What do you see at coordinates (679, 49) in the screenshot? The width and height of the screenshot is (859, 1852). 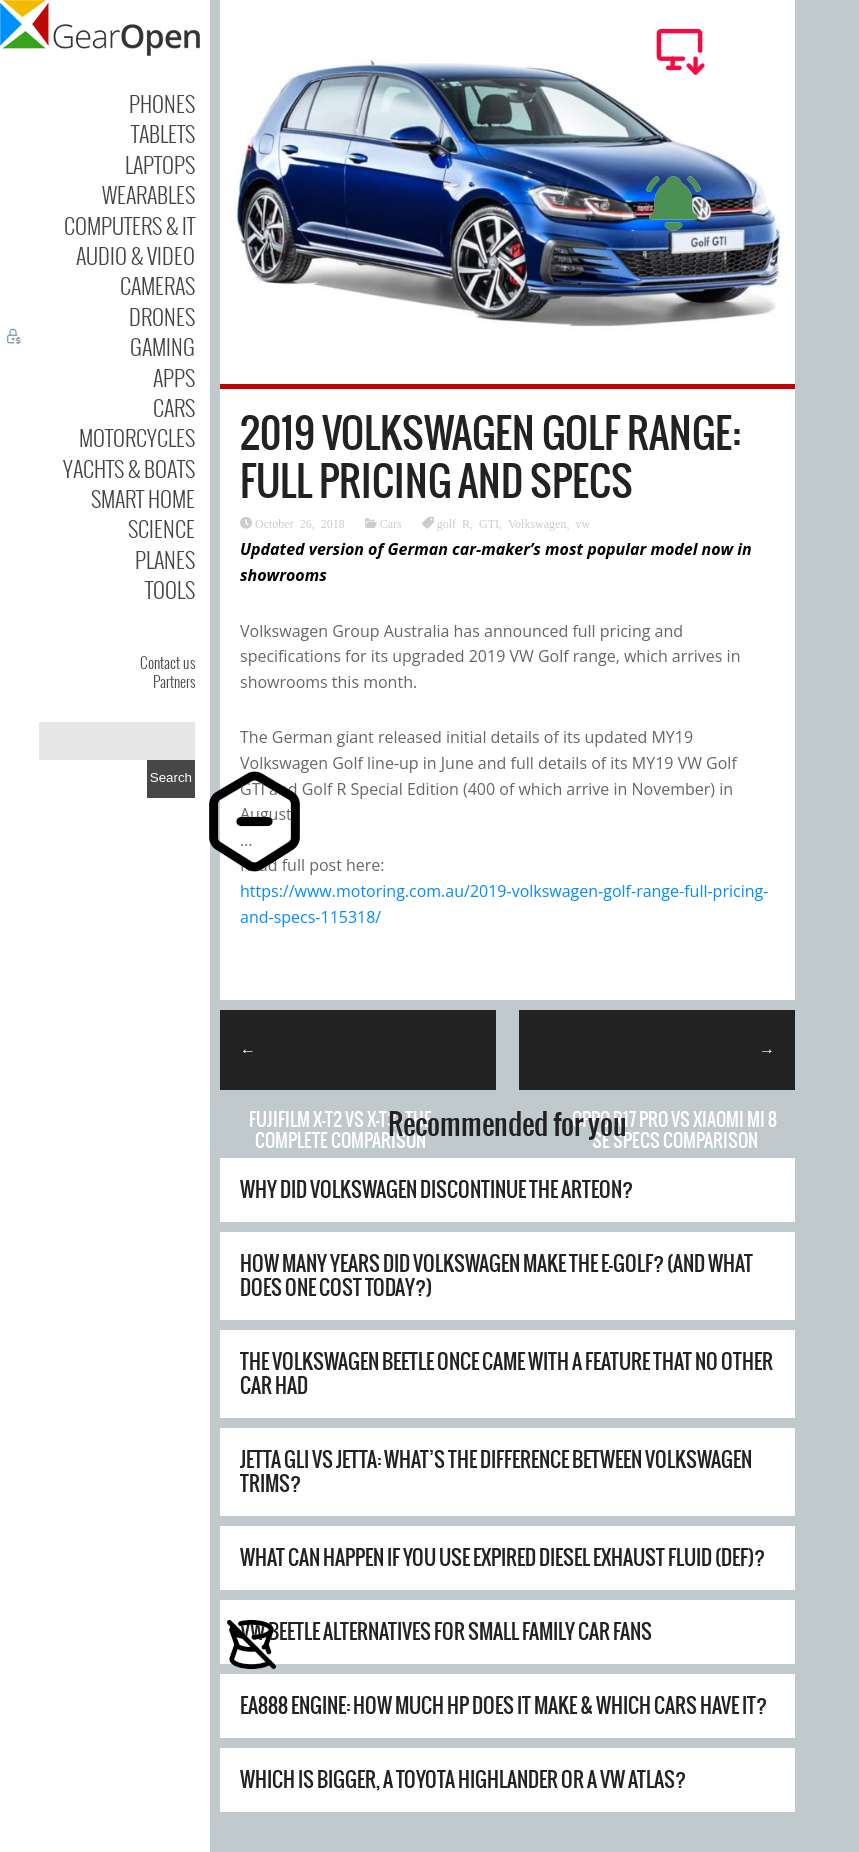 I see `download to desktop computer` at bounding box center [679, 49].